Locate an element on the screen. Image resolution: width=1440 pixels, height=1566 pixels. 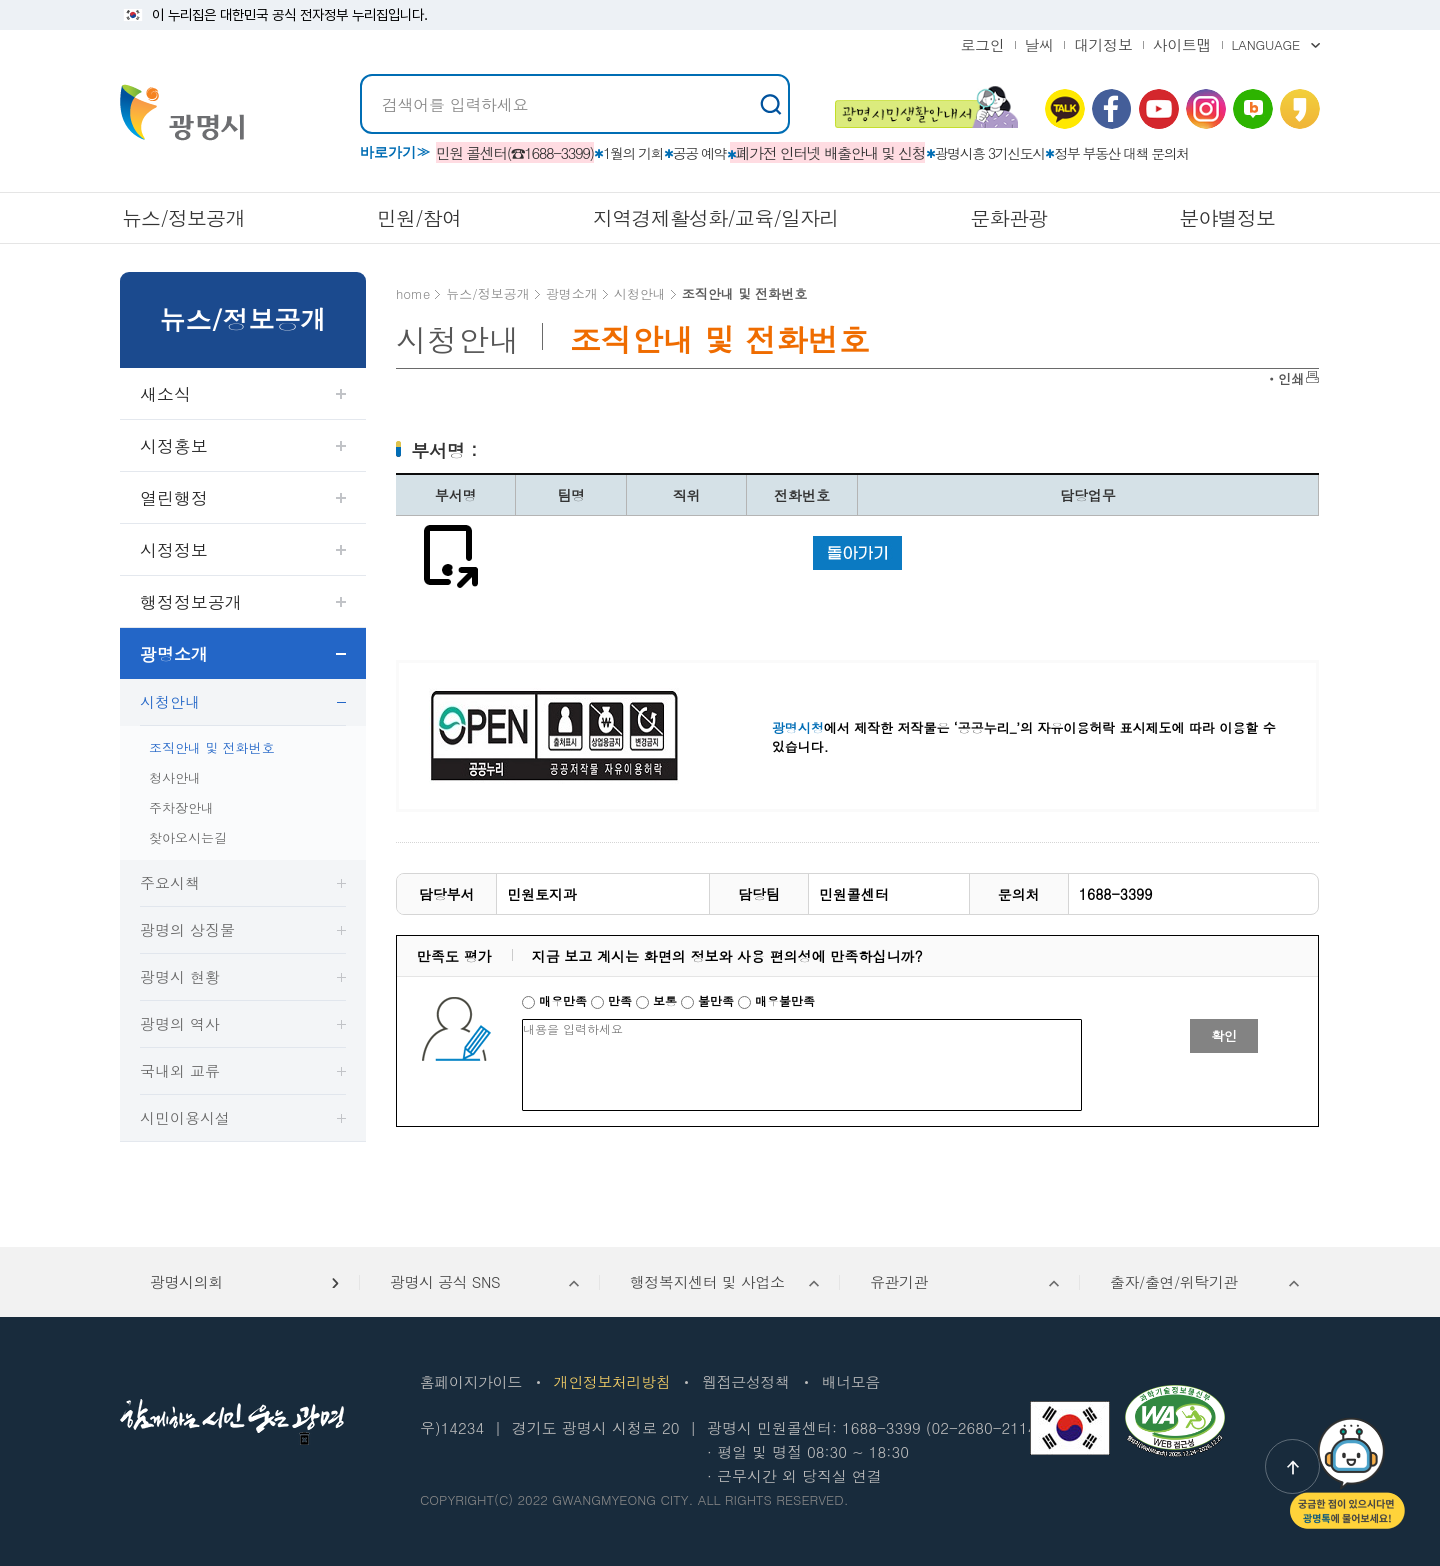
share content from tablet to another device is located at coordinates (448, 555).